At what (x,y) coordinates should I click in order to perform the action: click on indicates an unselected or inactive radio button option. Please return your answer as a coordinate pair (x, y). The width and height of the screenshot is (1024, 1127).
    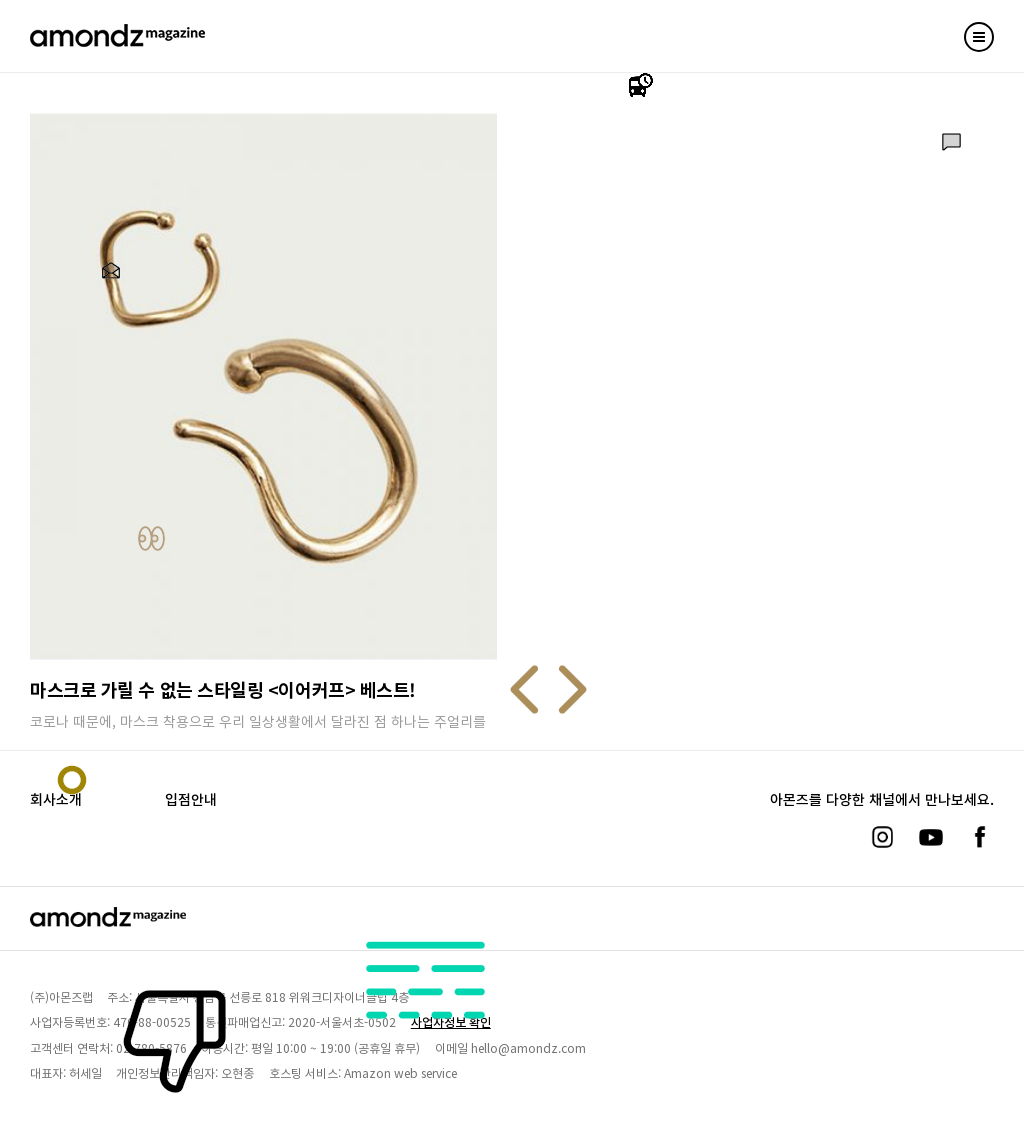
    Looking at the image, I should click on (72, 780).